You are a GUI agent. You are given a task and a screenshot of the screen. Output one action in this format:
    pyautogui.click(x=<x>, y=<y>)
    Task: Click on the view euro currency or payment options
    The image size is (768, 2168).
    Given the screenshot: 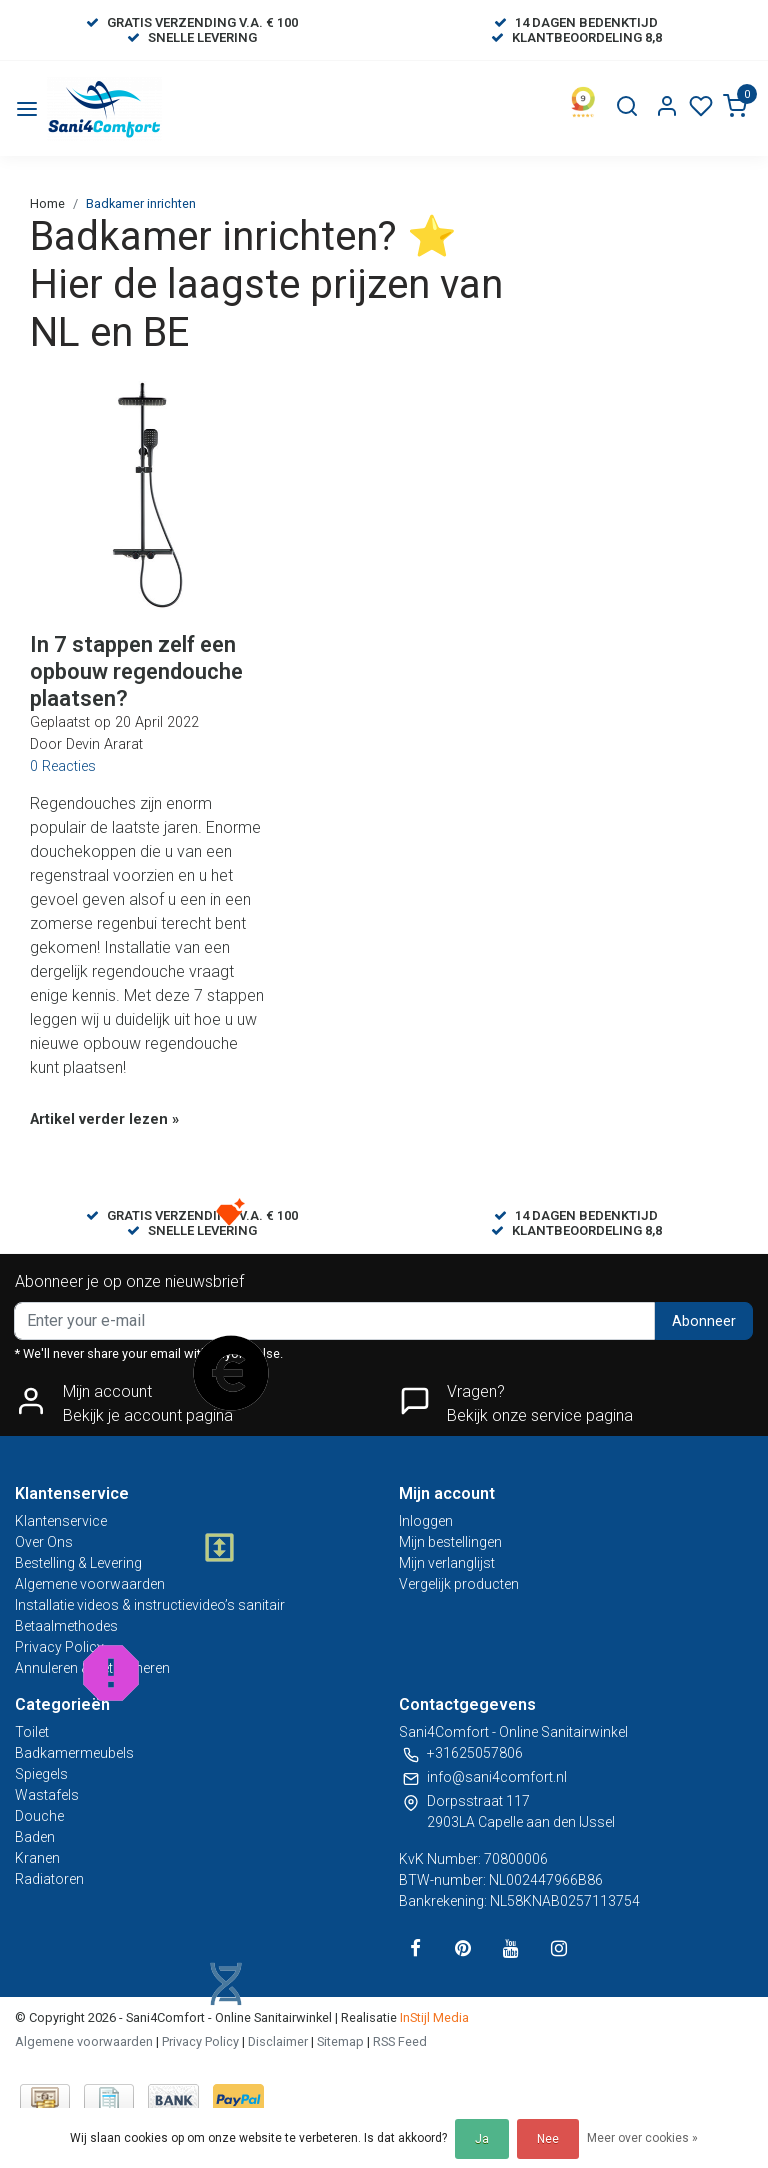 What is the action you would take?
    pyautogui.click(x=231, y=1373)
    